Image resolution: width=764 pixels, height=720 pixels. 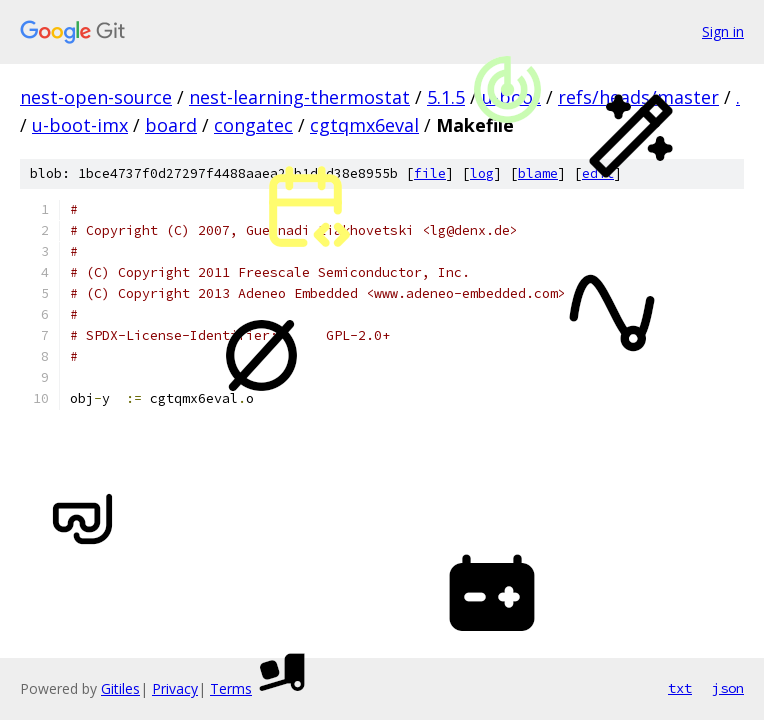 What do you see at coordinates (82, 520) in the screenshot?
I see `access scuba diving or snorkeling activities` at bounding box center [82, 520].